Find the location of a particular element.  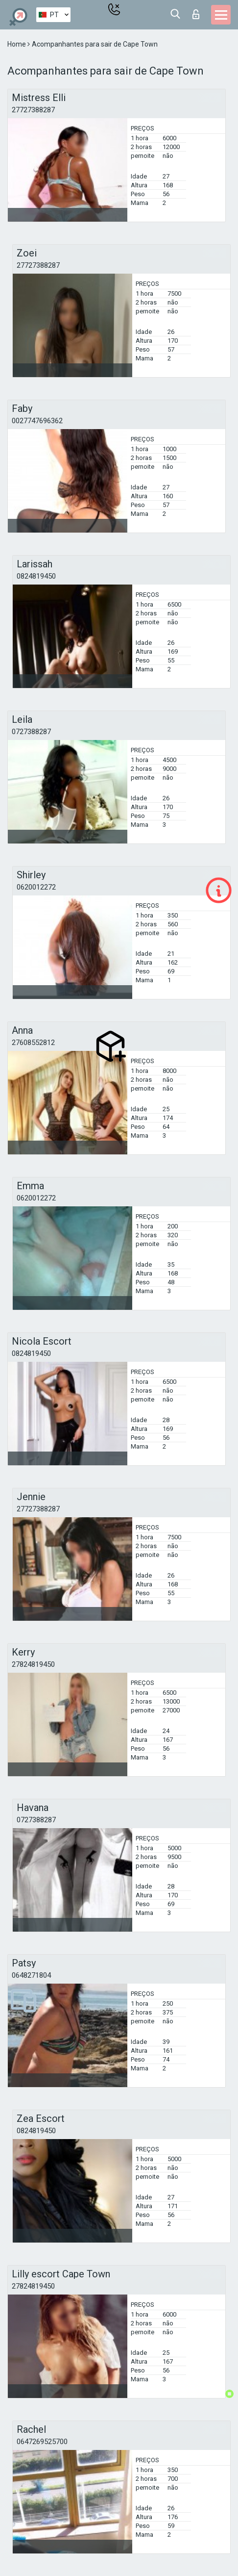

manage connected devices is located at coordinates (24, 2001).